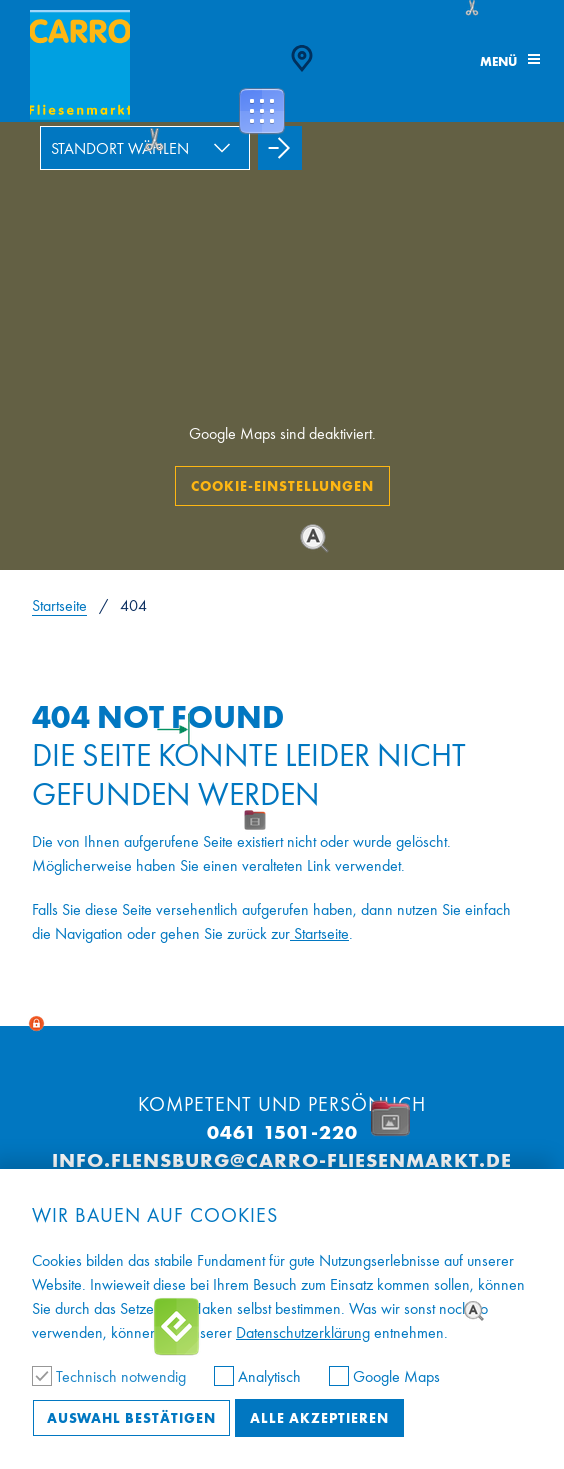  Describe the element at coordinates (474, 1311) in the screenshot. I see `find text or search within document` at that location.